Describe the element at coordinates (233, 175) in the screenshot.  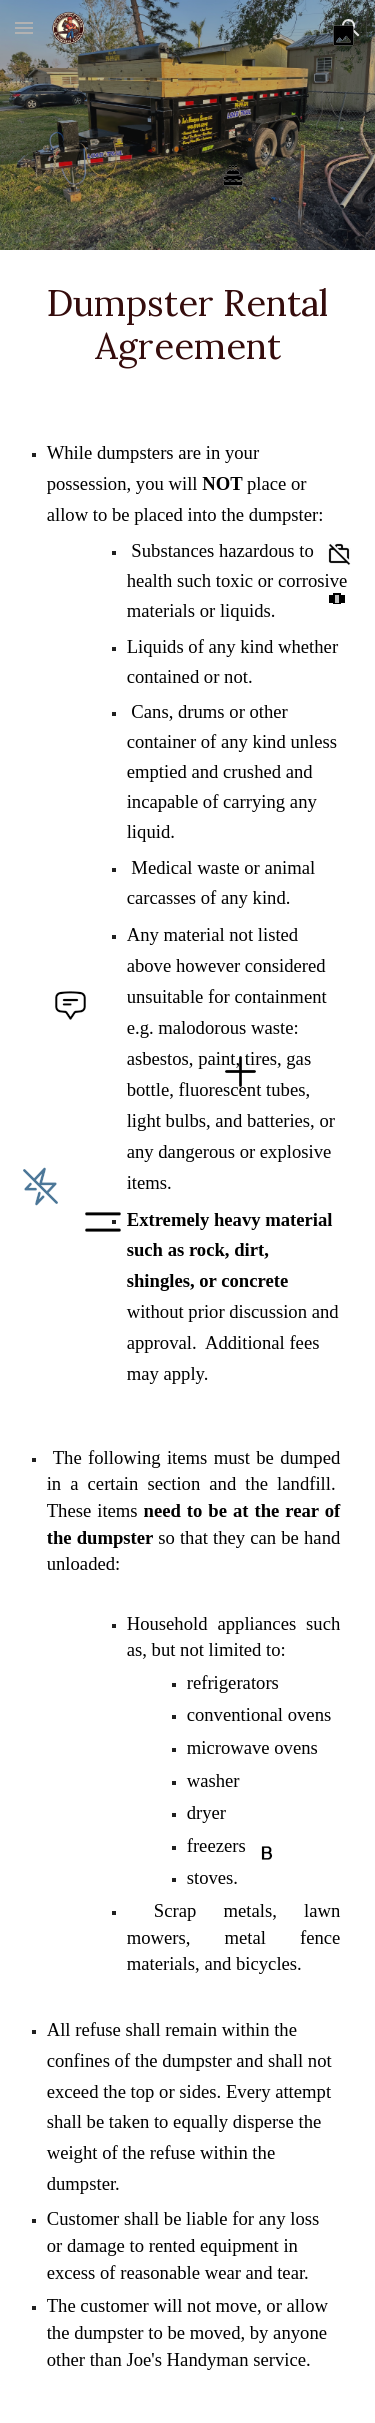
I see `view birthday or celebration notifications` at that location.